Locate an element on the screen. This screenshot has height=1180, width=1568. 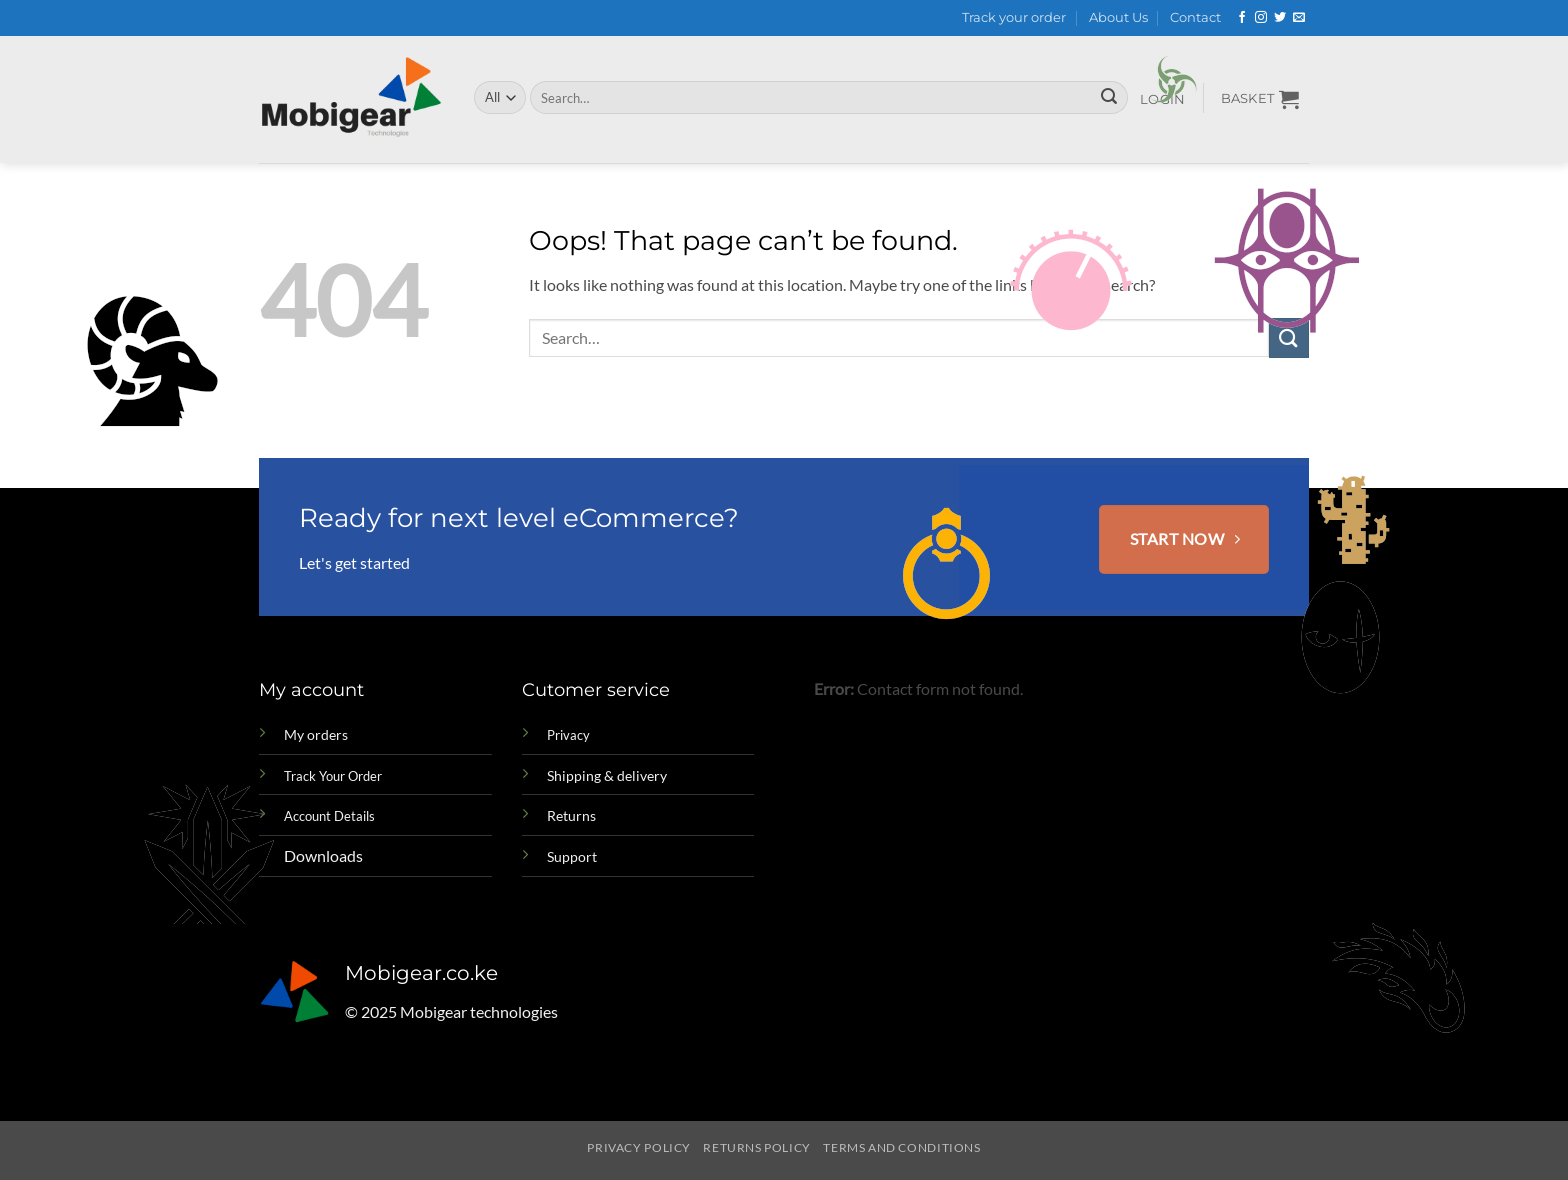
view ram or aries zodiac sign is located at coordinates (152, 361).